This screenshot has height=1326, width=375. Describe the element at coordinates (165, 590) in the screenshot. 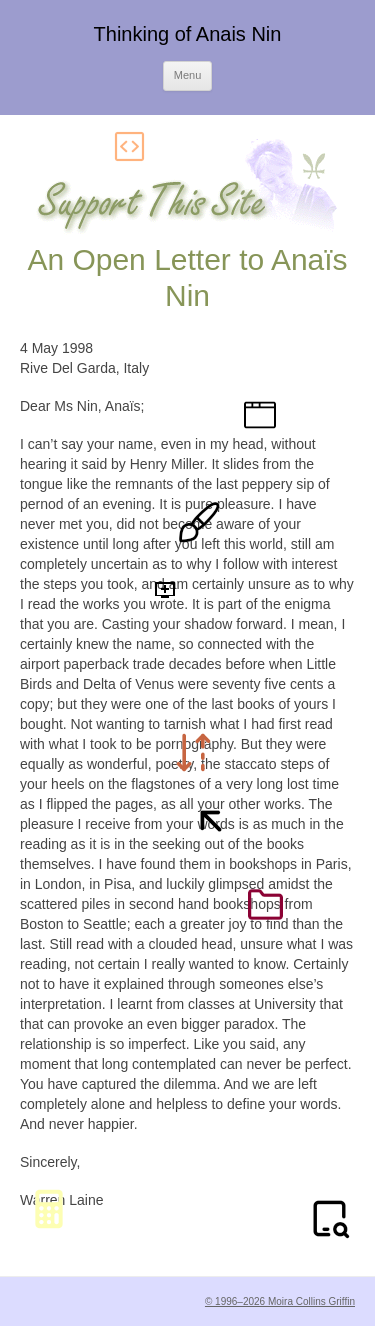

I see `add current video to watch queue` at that location.